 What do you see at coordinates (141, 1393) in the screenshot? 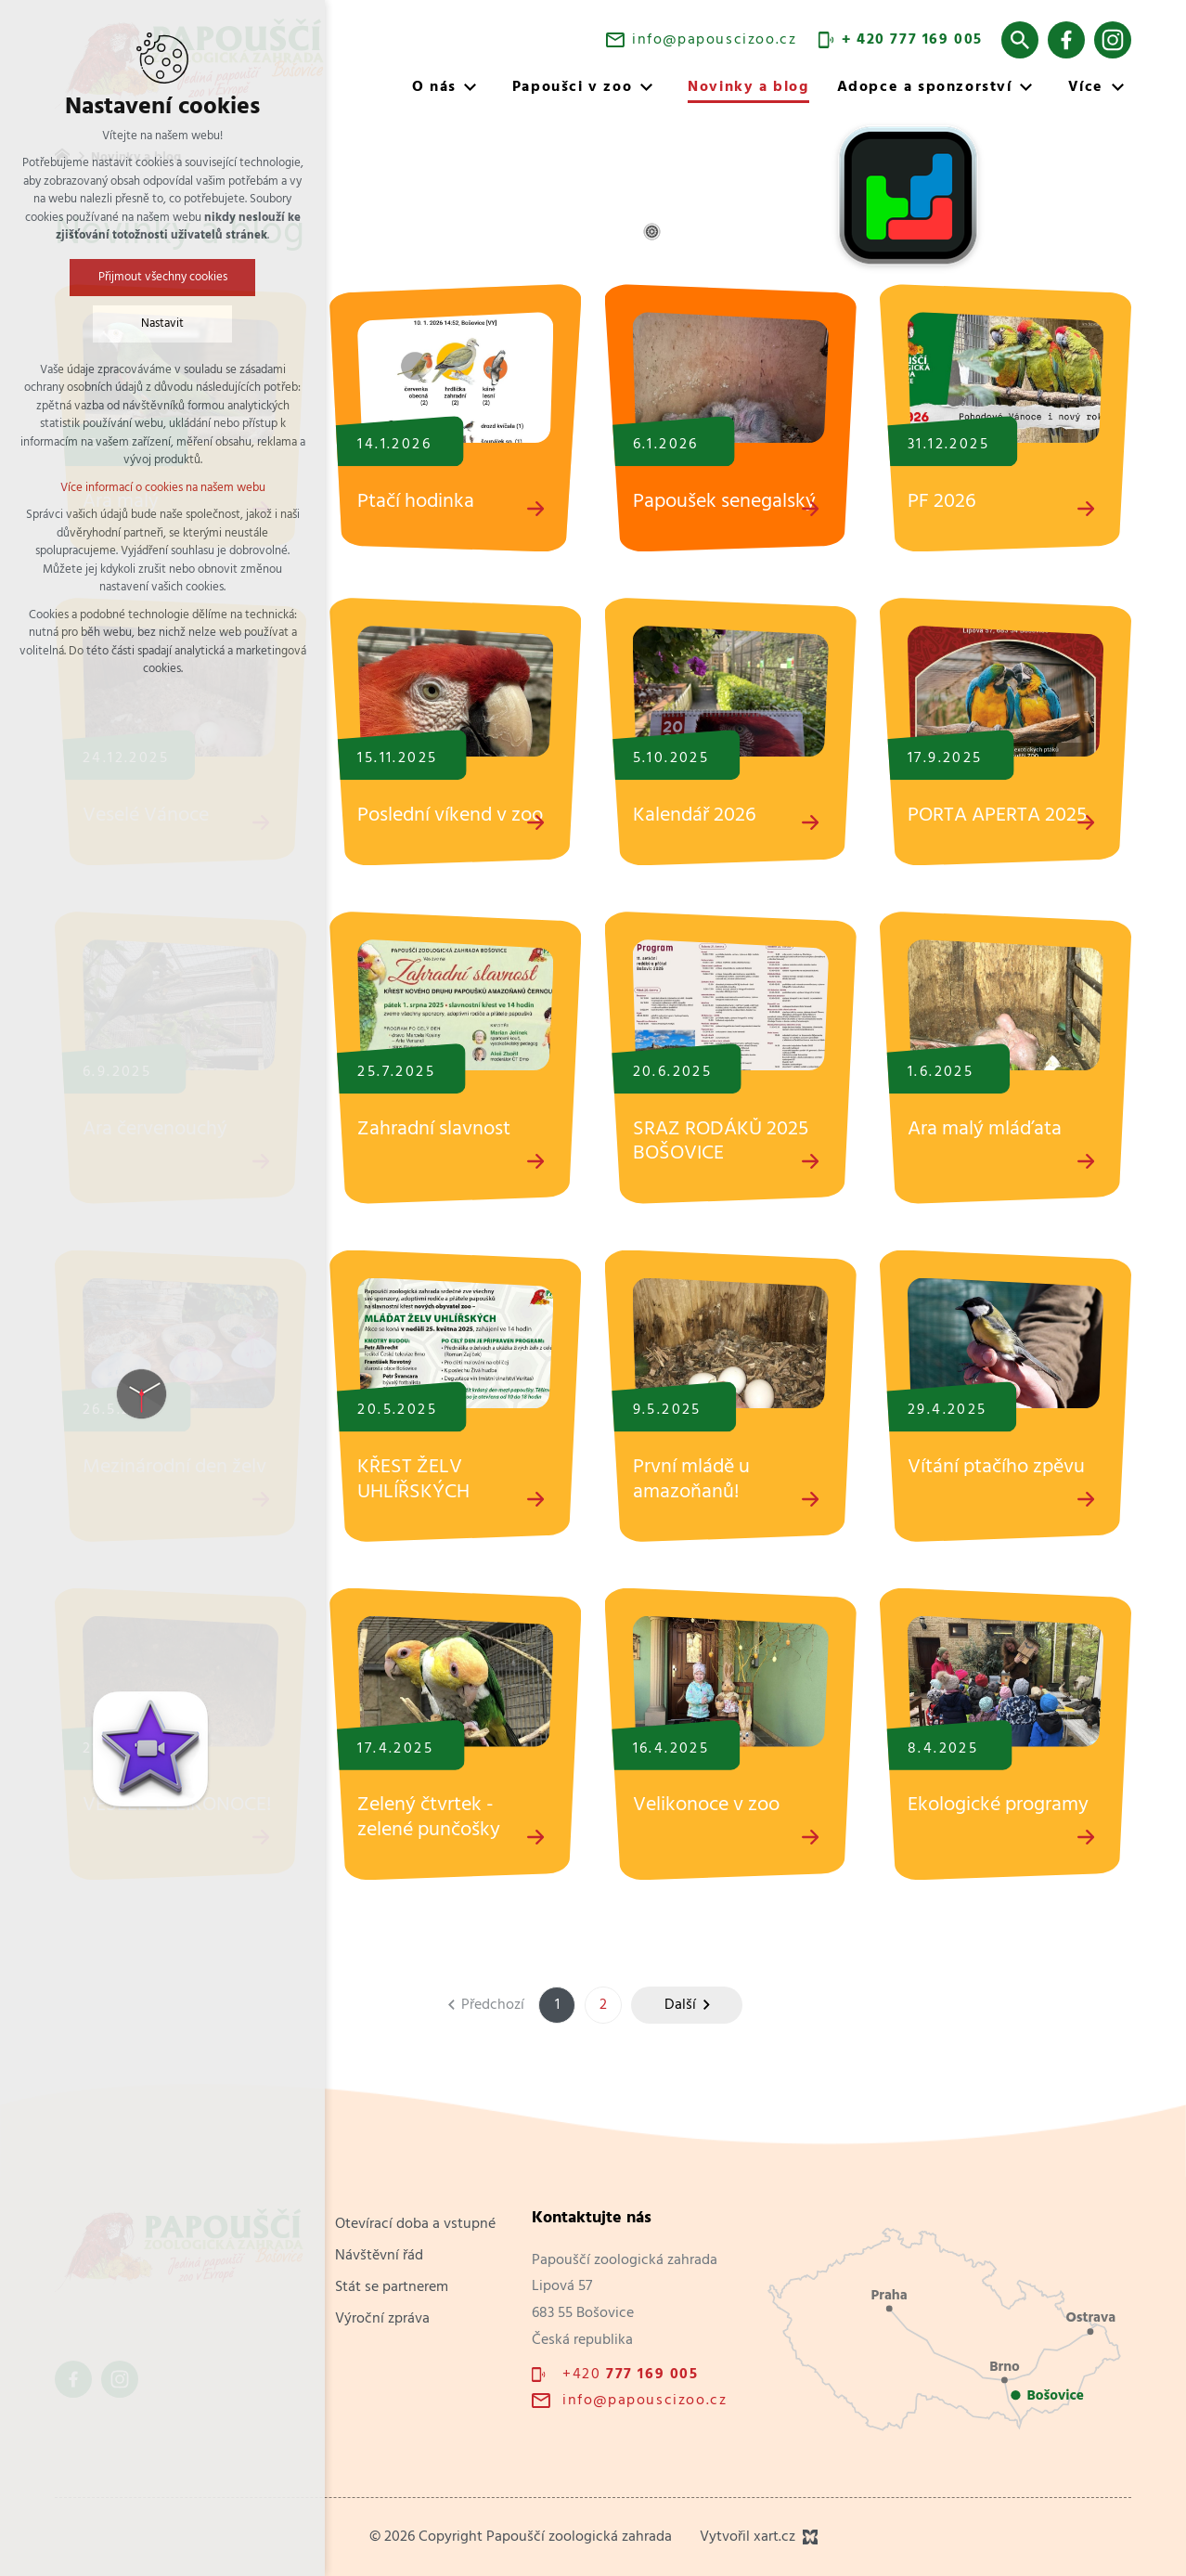
I see `open the clocks app` at bounding box center [141, 1393].